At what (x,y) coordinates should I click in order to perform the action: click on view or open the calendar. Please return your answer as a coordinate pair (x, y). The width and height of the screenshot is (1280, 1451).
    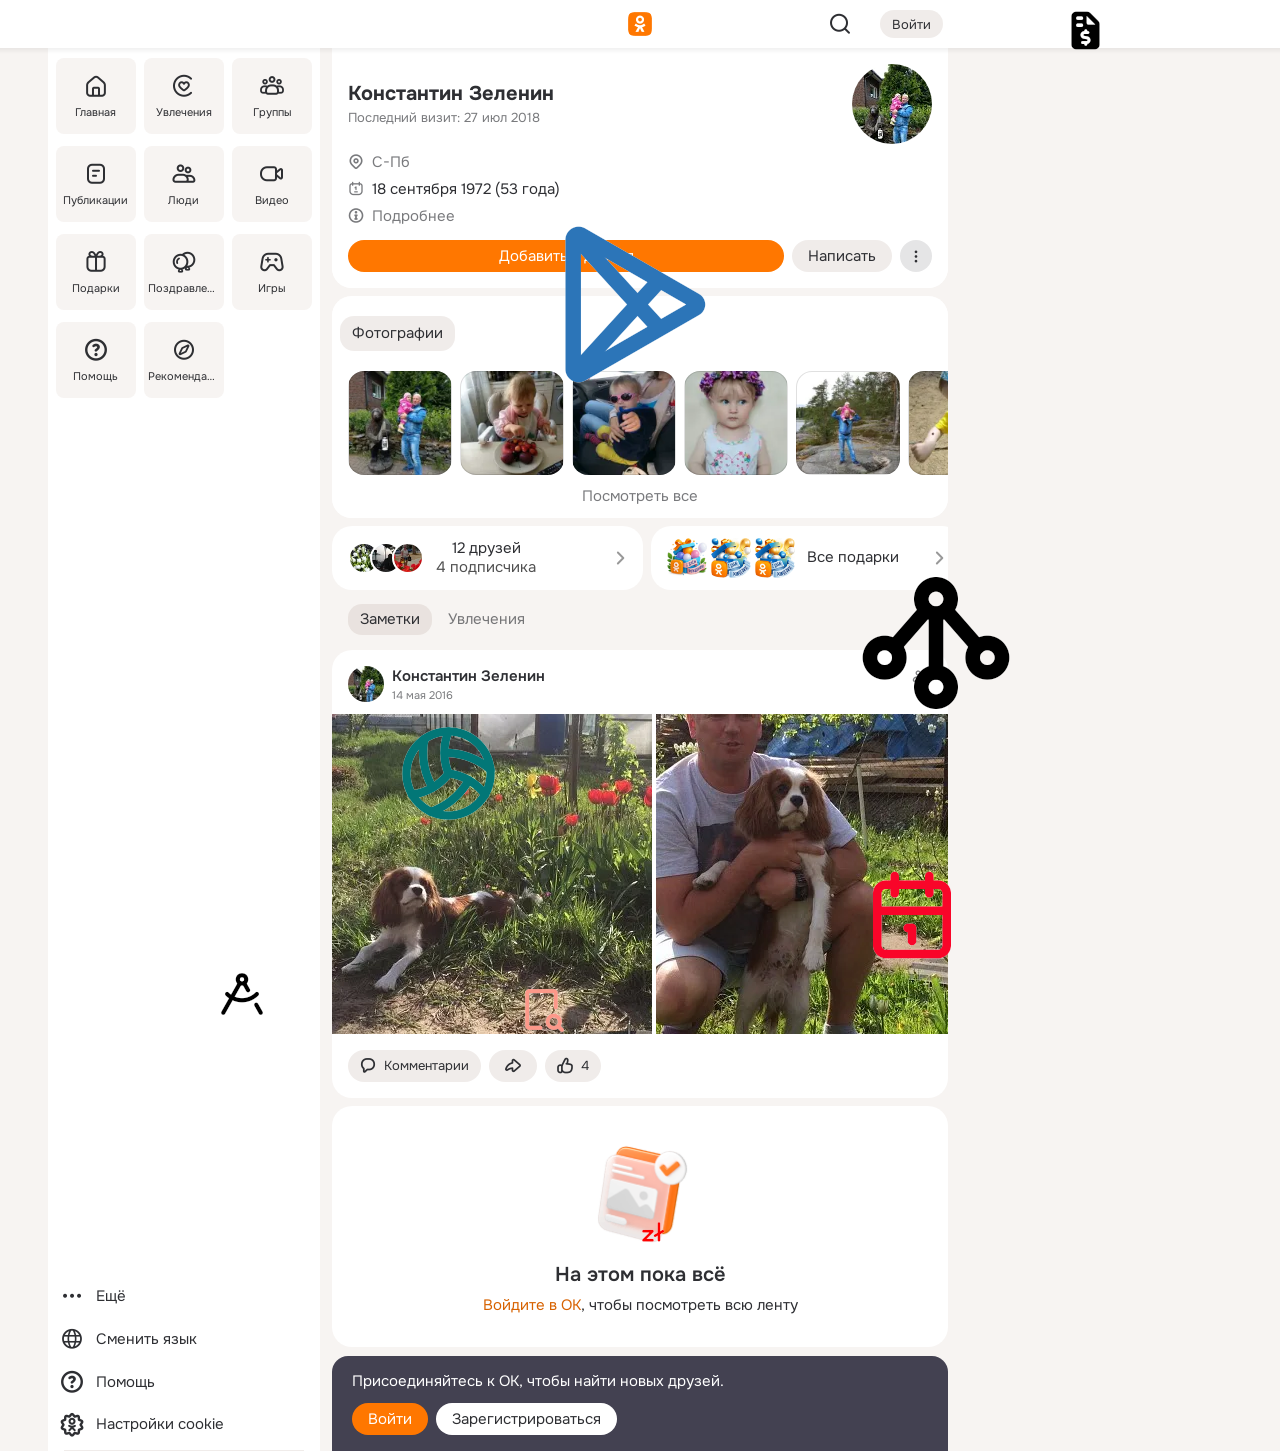
    Looking at the image, I should click on (912, 915).